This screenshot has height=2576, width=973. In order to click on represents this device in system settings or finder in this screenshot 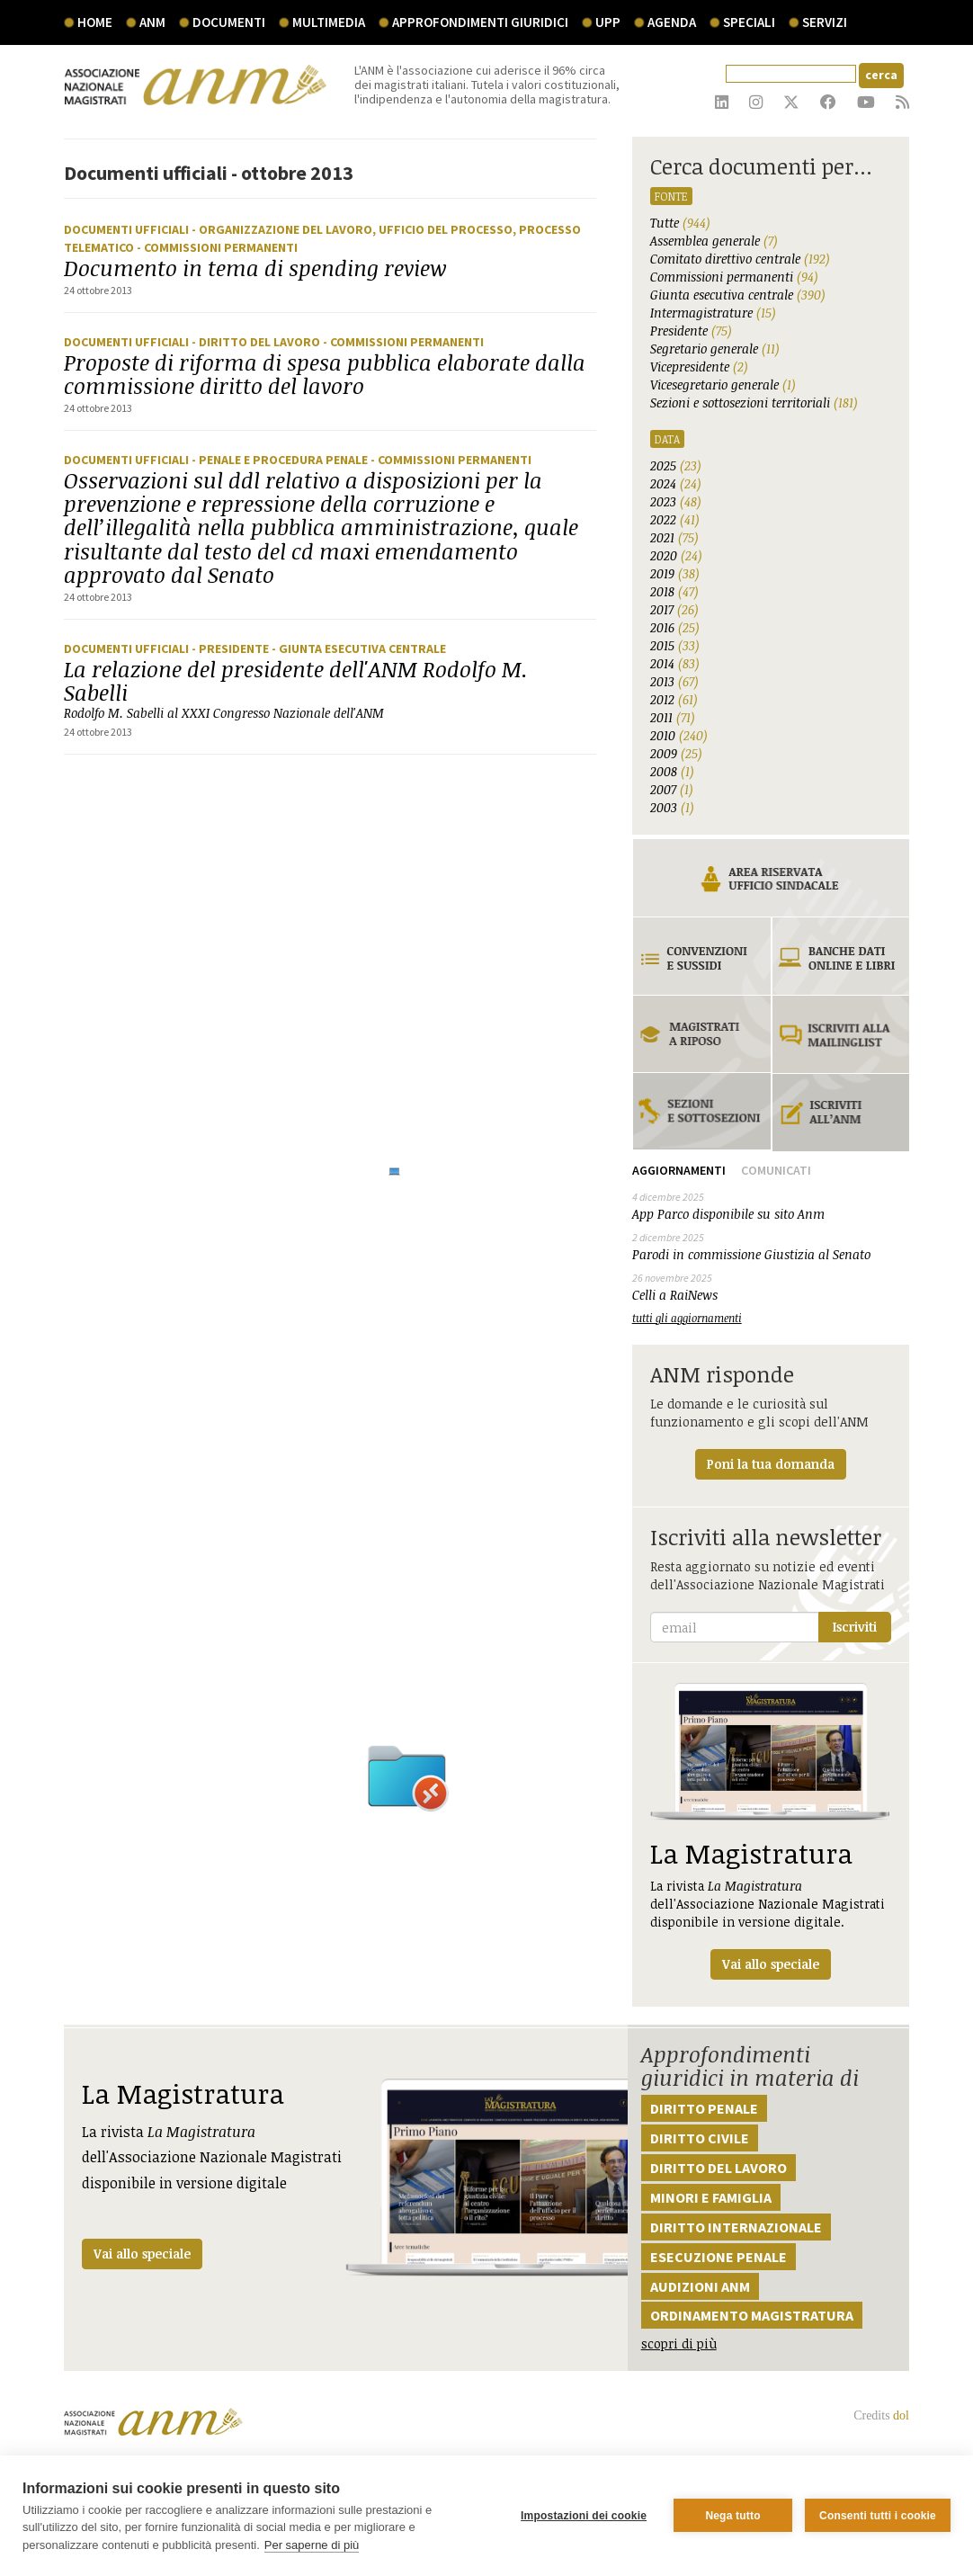, I will do `click(394, 1170)`.